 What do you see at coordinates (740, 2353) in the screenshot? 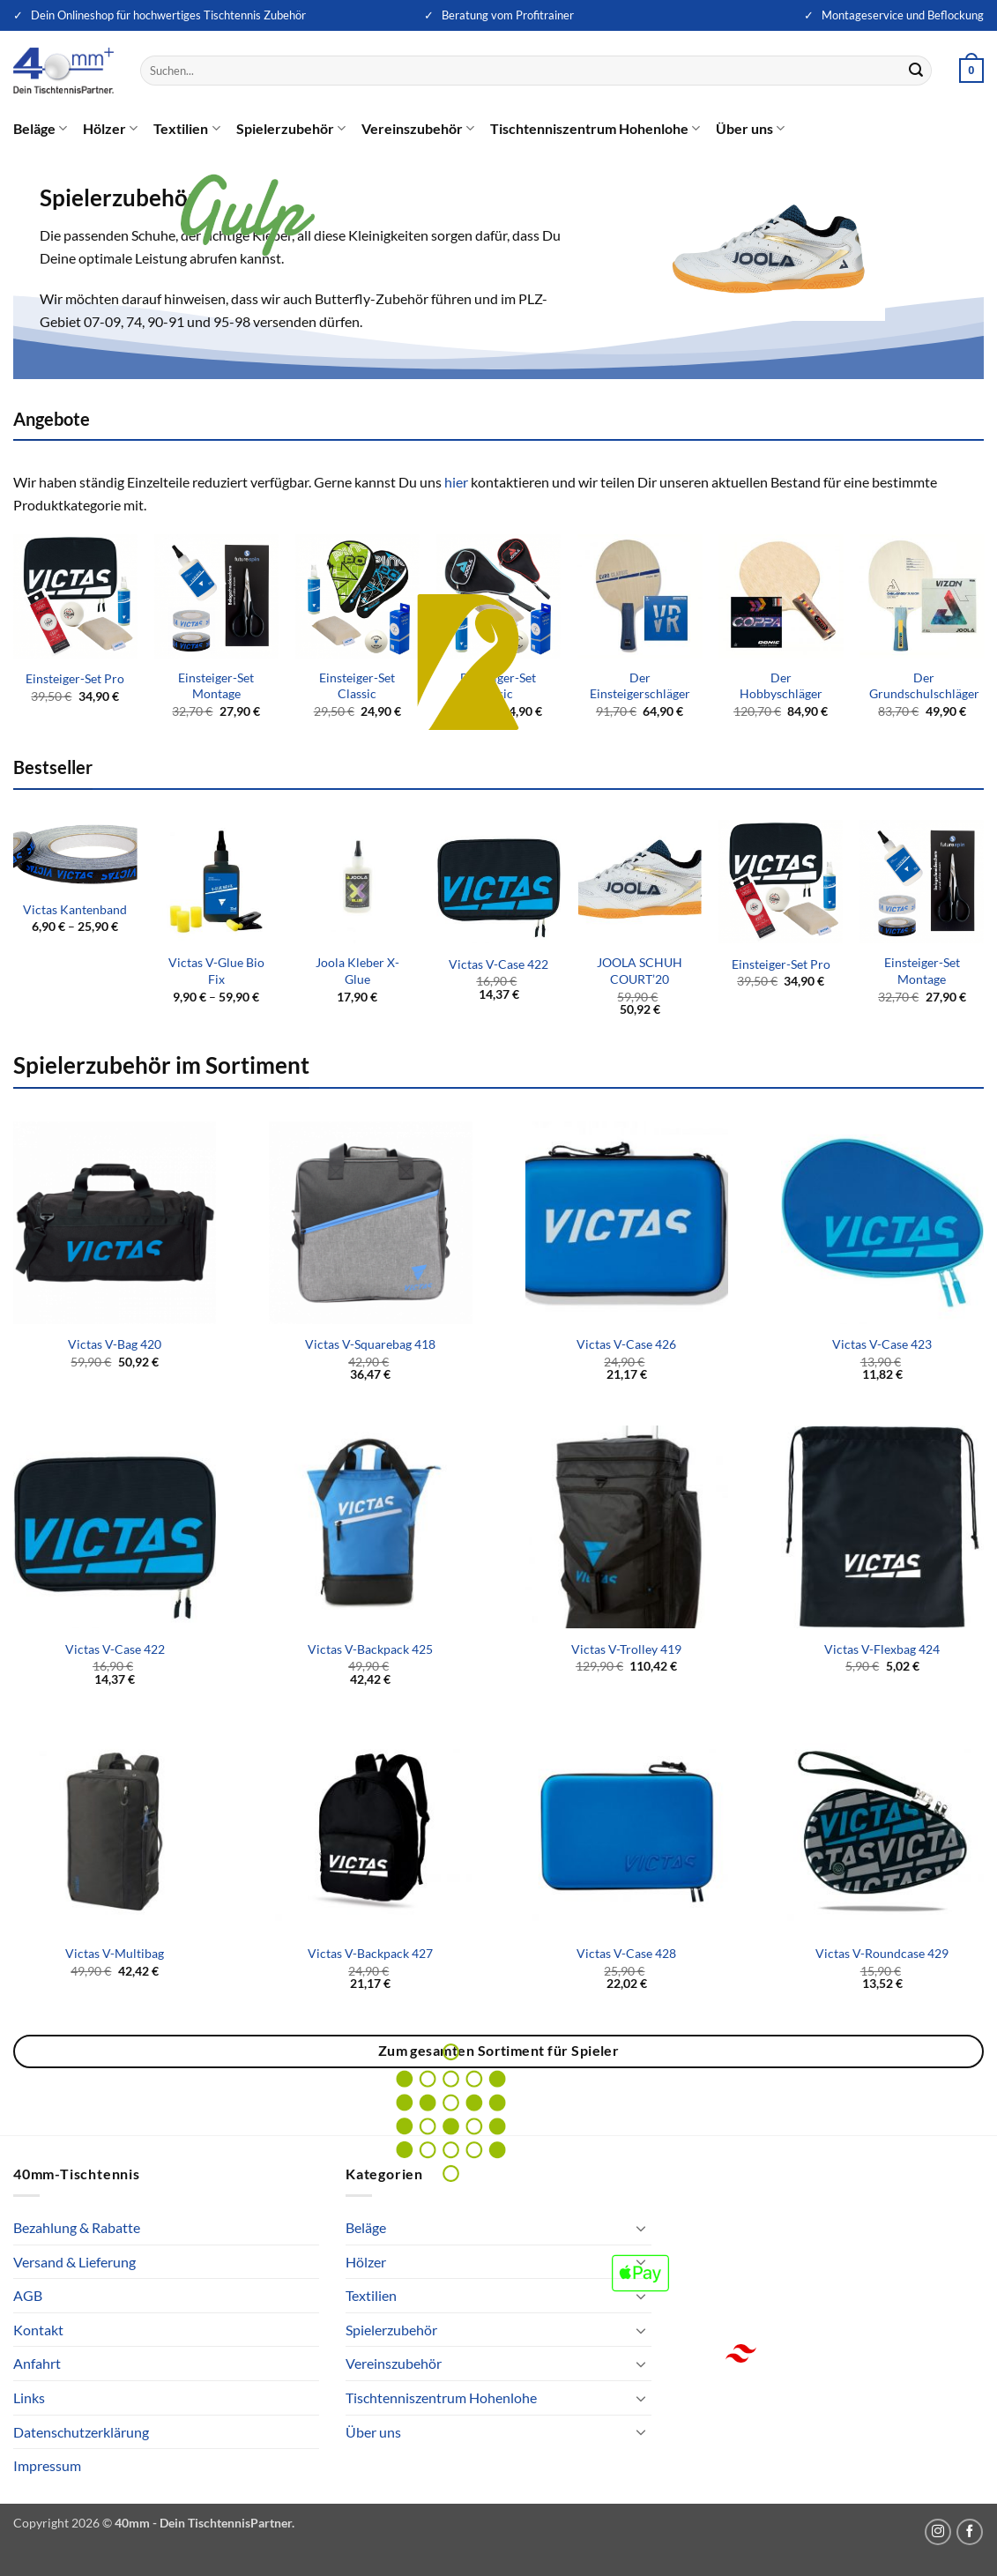
I see `tailwind css framework logo` at bounding box center [740, 2353].